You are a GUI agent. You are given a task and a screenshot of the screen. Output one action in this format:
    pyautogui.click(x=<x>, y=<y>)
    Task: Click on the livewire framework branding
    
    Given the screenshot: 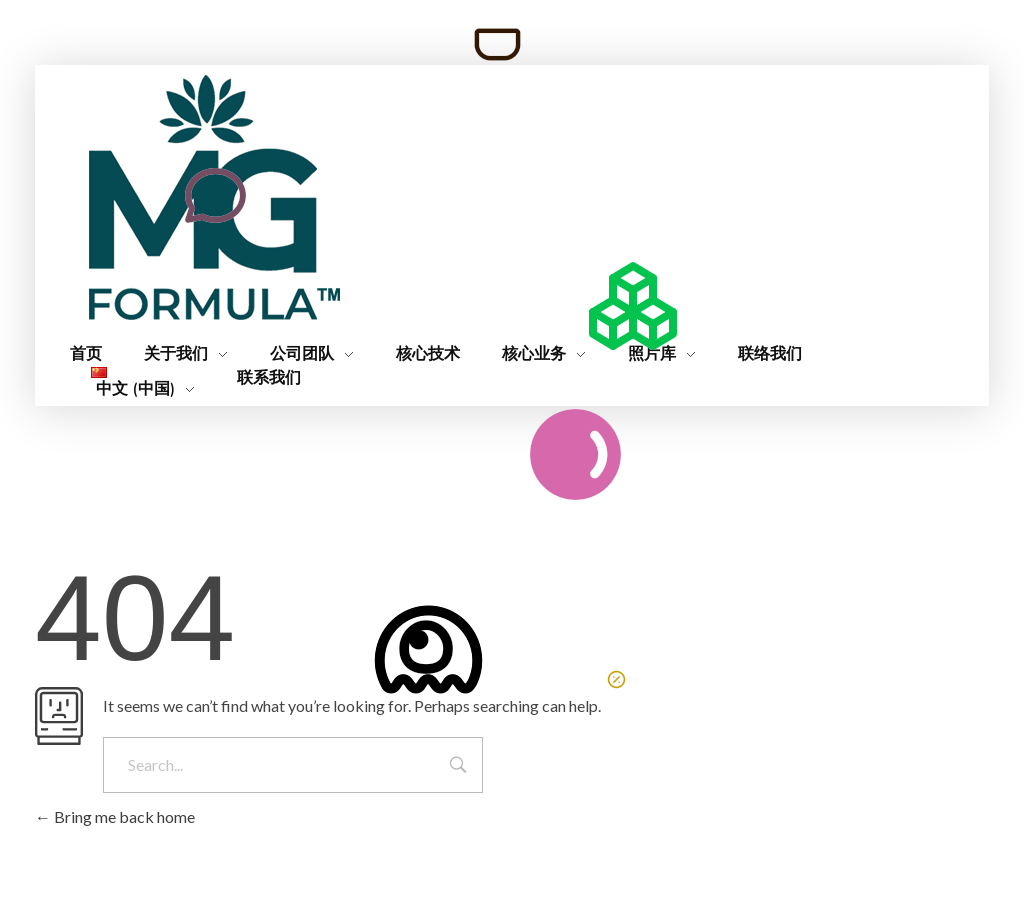 What is the action you would take?
    pyautogui.click(x=428, y=649)
    